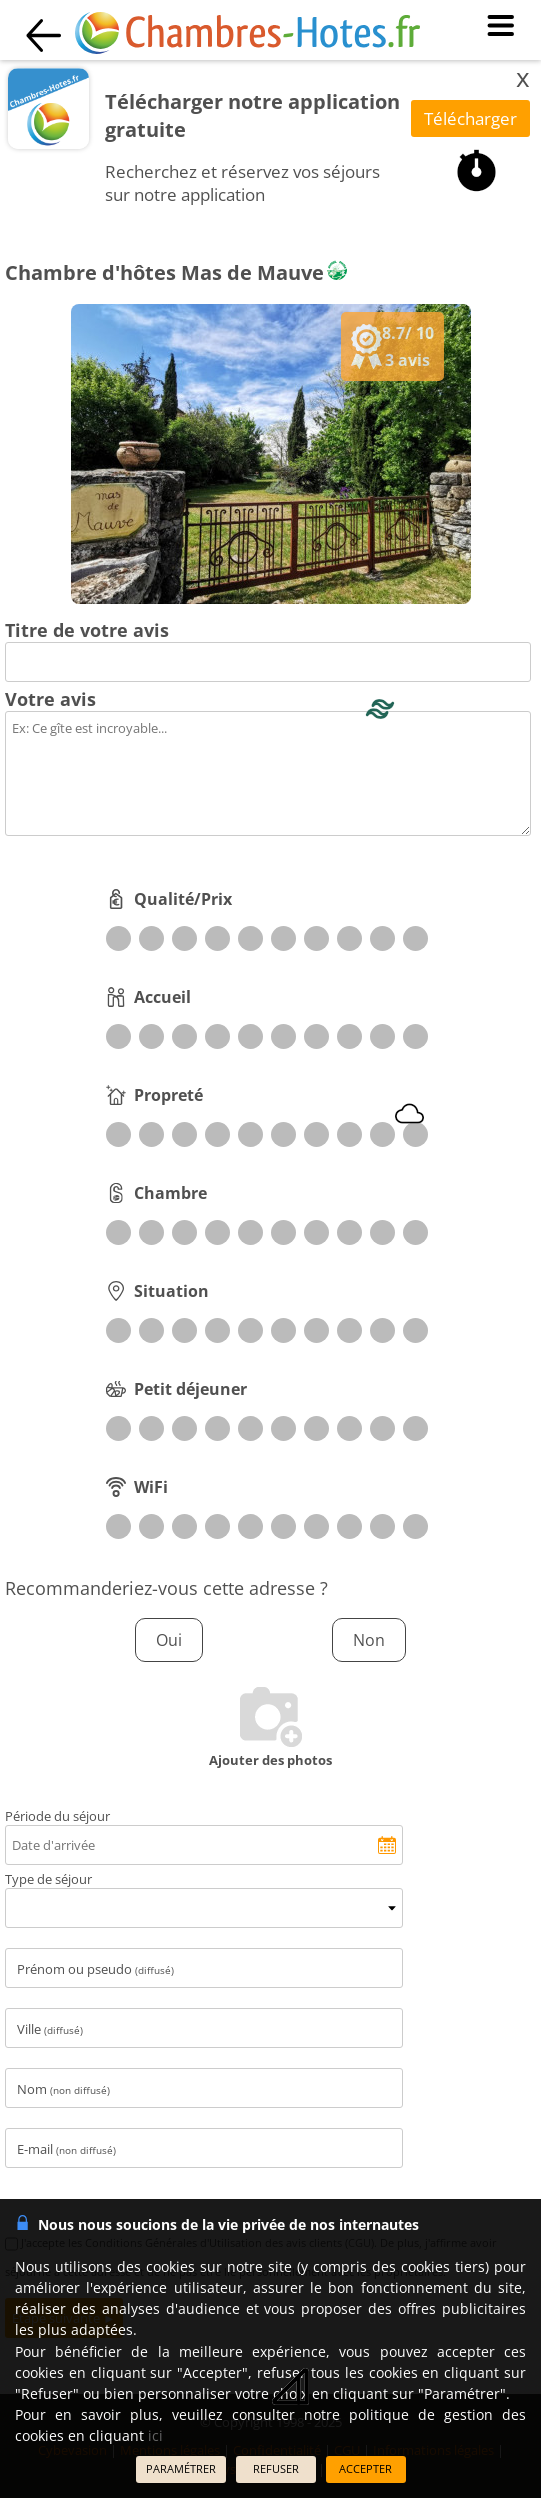  Describe the element at coordinates (409, 1113) in the screenshot. I see `access cloud storage` at that location.